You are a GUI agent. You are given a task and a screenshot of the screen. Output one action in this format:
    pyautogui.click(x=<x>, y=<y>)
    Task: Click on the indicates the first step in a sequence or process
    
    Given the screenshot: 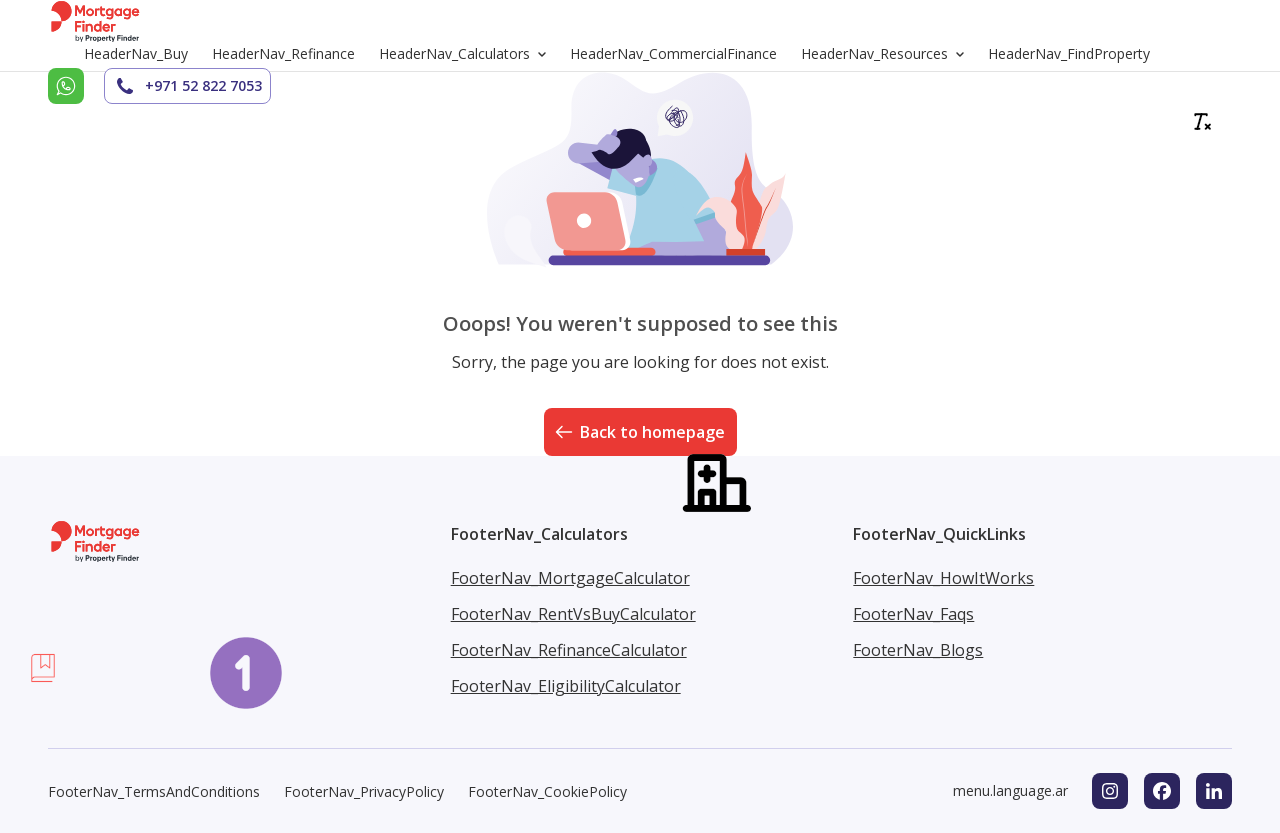 What is the action you would take?
    pyautogui.click(x=246, y=673)
    